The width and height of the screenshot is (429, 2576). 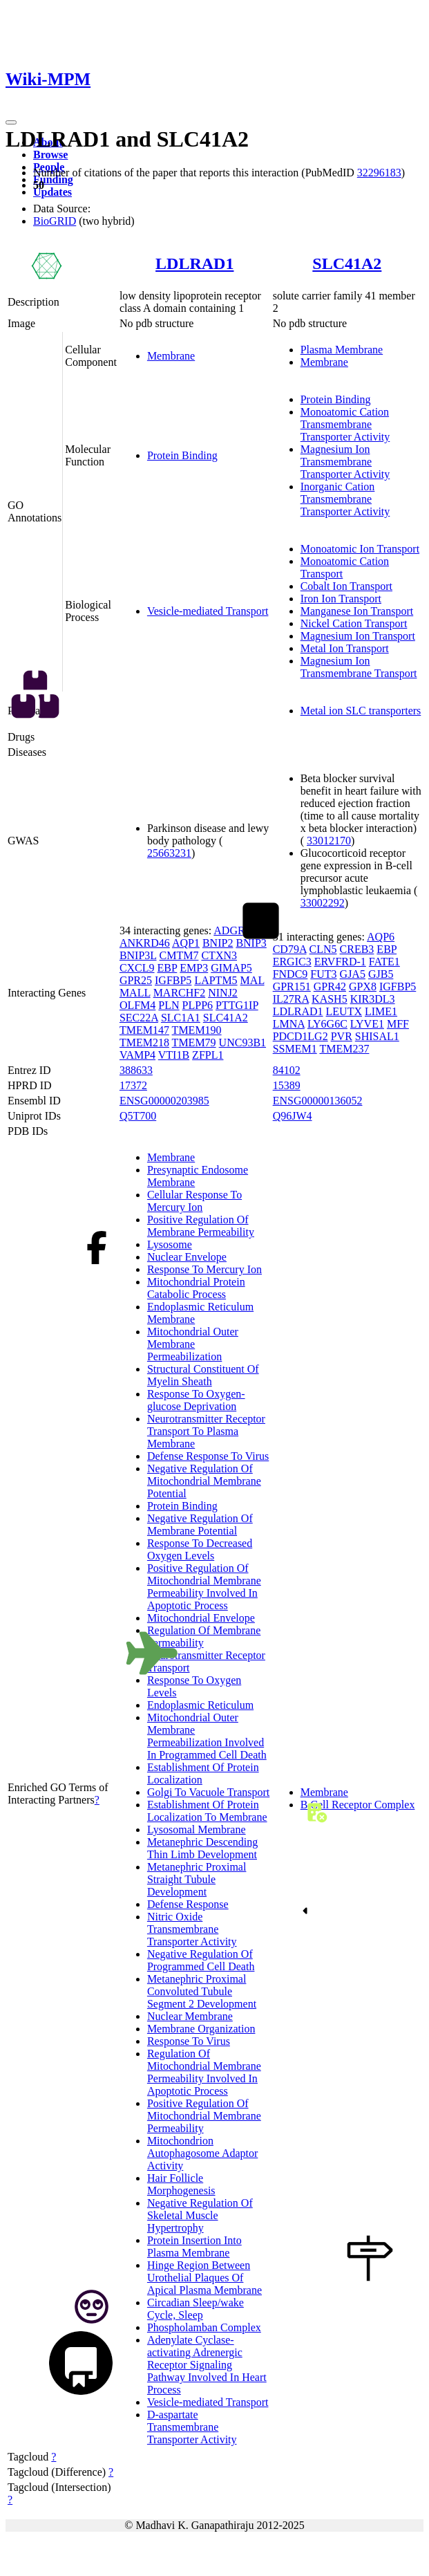 I want to click on enable airplane mode, so click(x=151, y=1653).